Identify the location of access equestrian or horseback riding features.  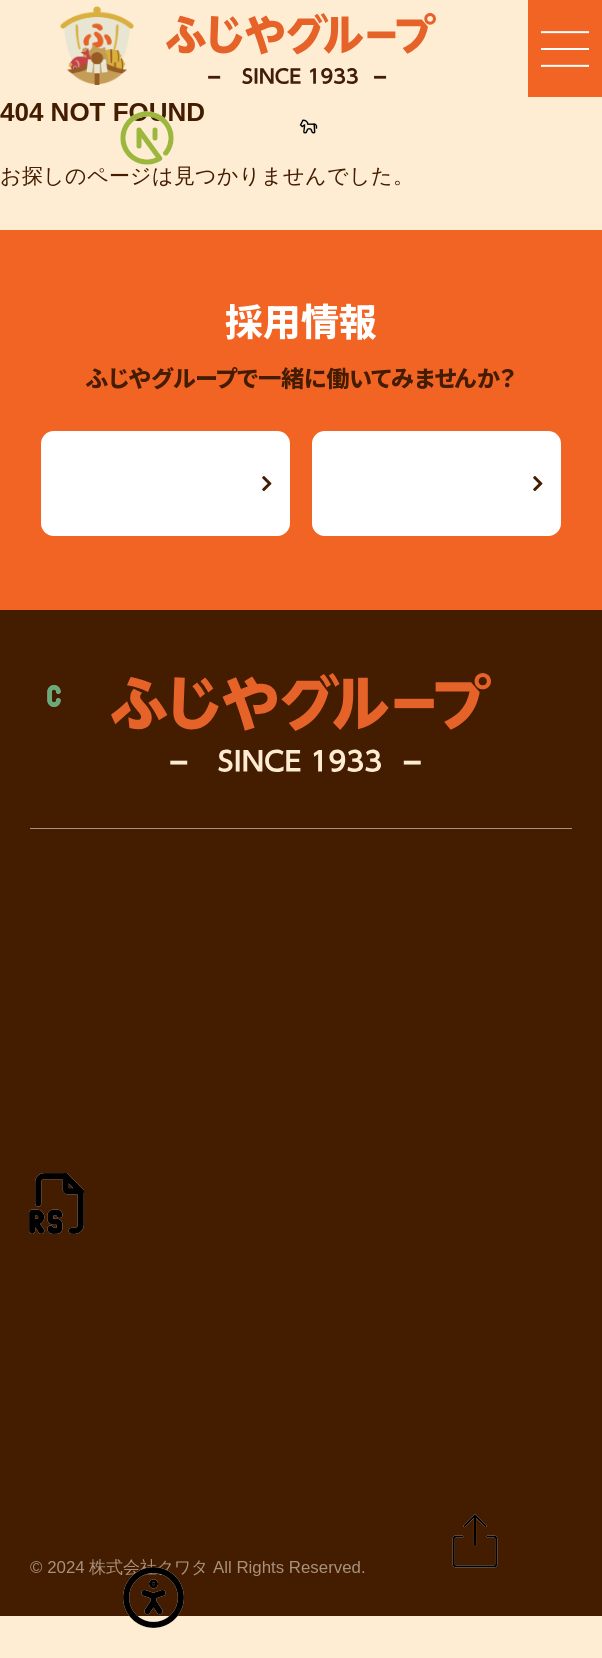
(308, 126).